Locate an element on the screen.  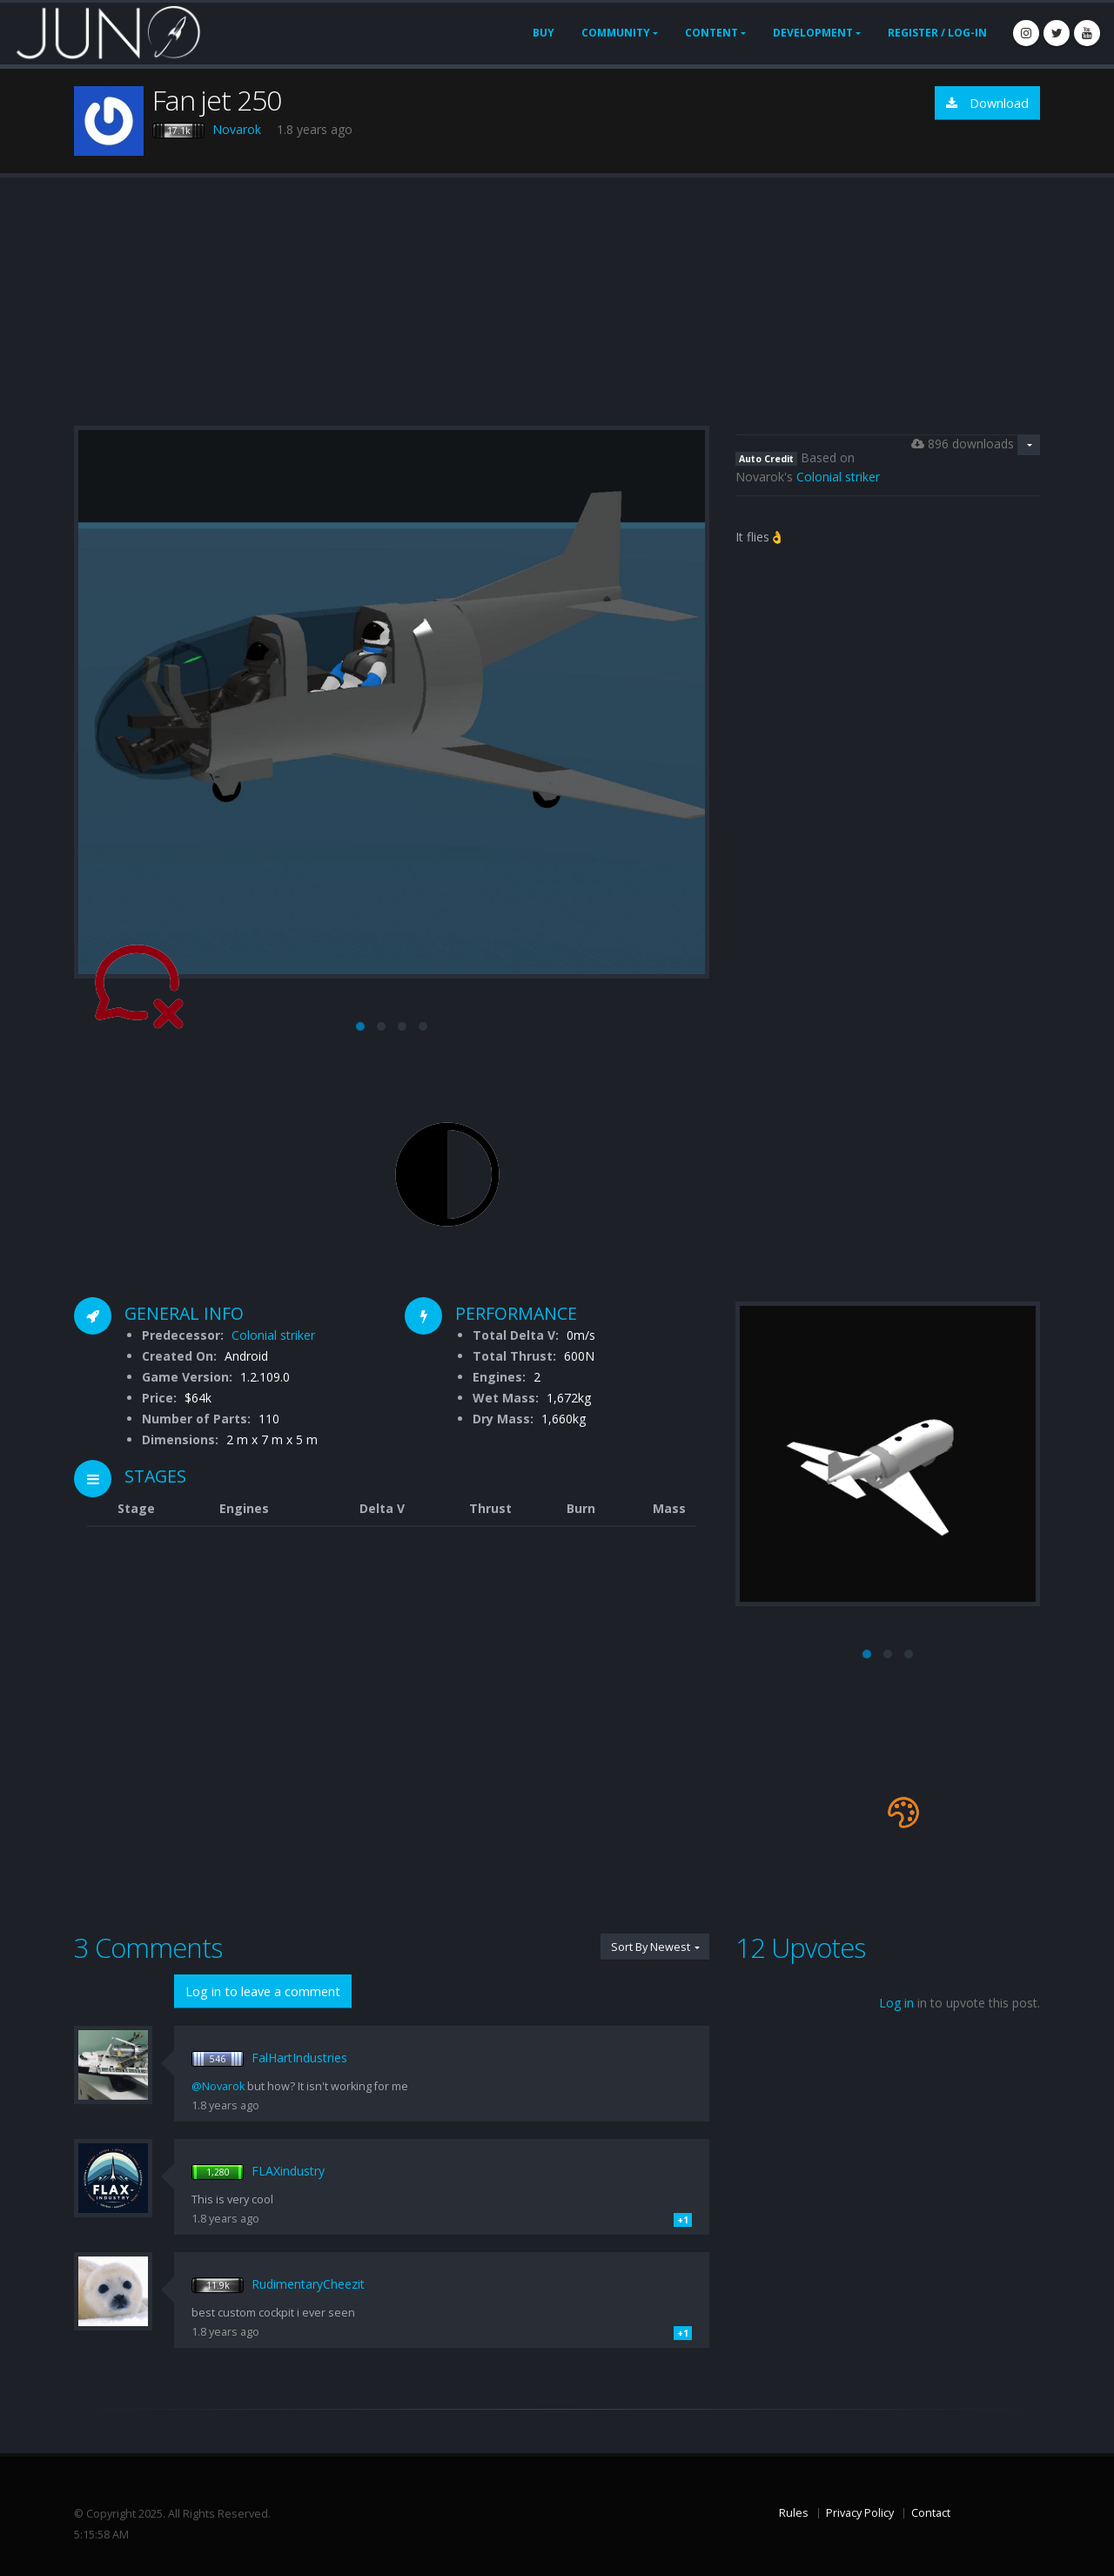
delete a conversation or message is located at coordinates (137, 982).